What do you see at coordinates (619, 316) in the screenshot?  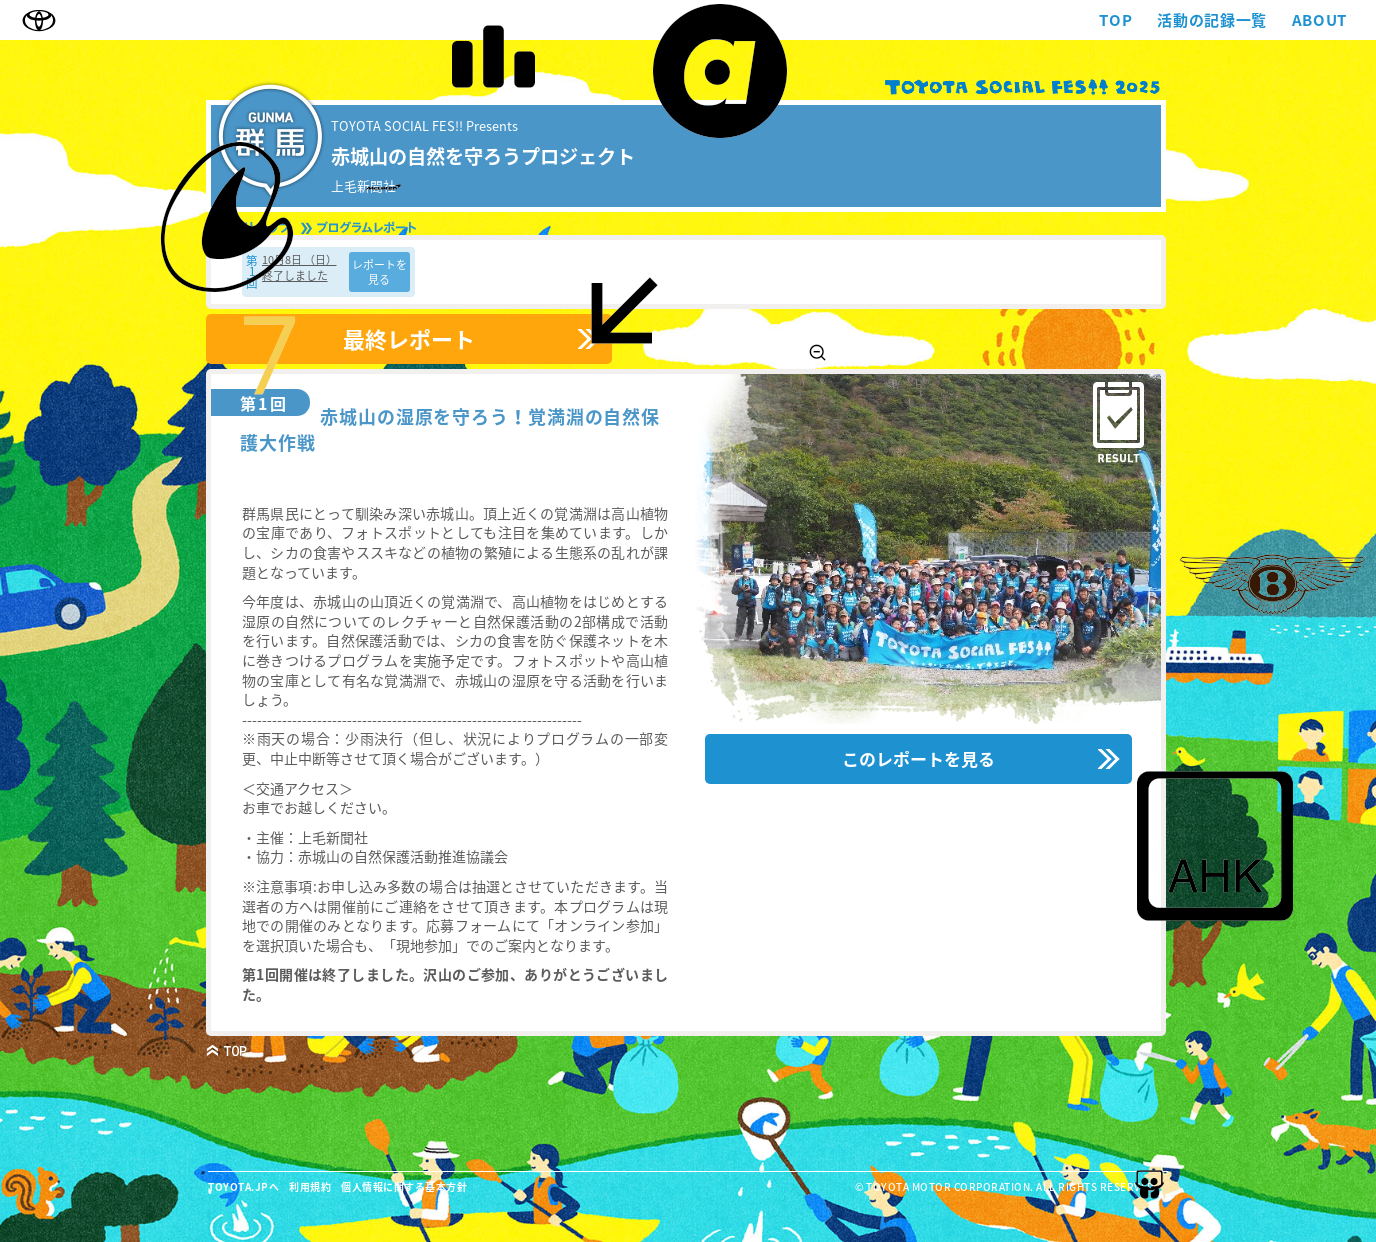 I see `navigate back and down` at bounding box center [619, 316].